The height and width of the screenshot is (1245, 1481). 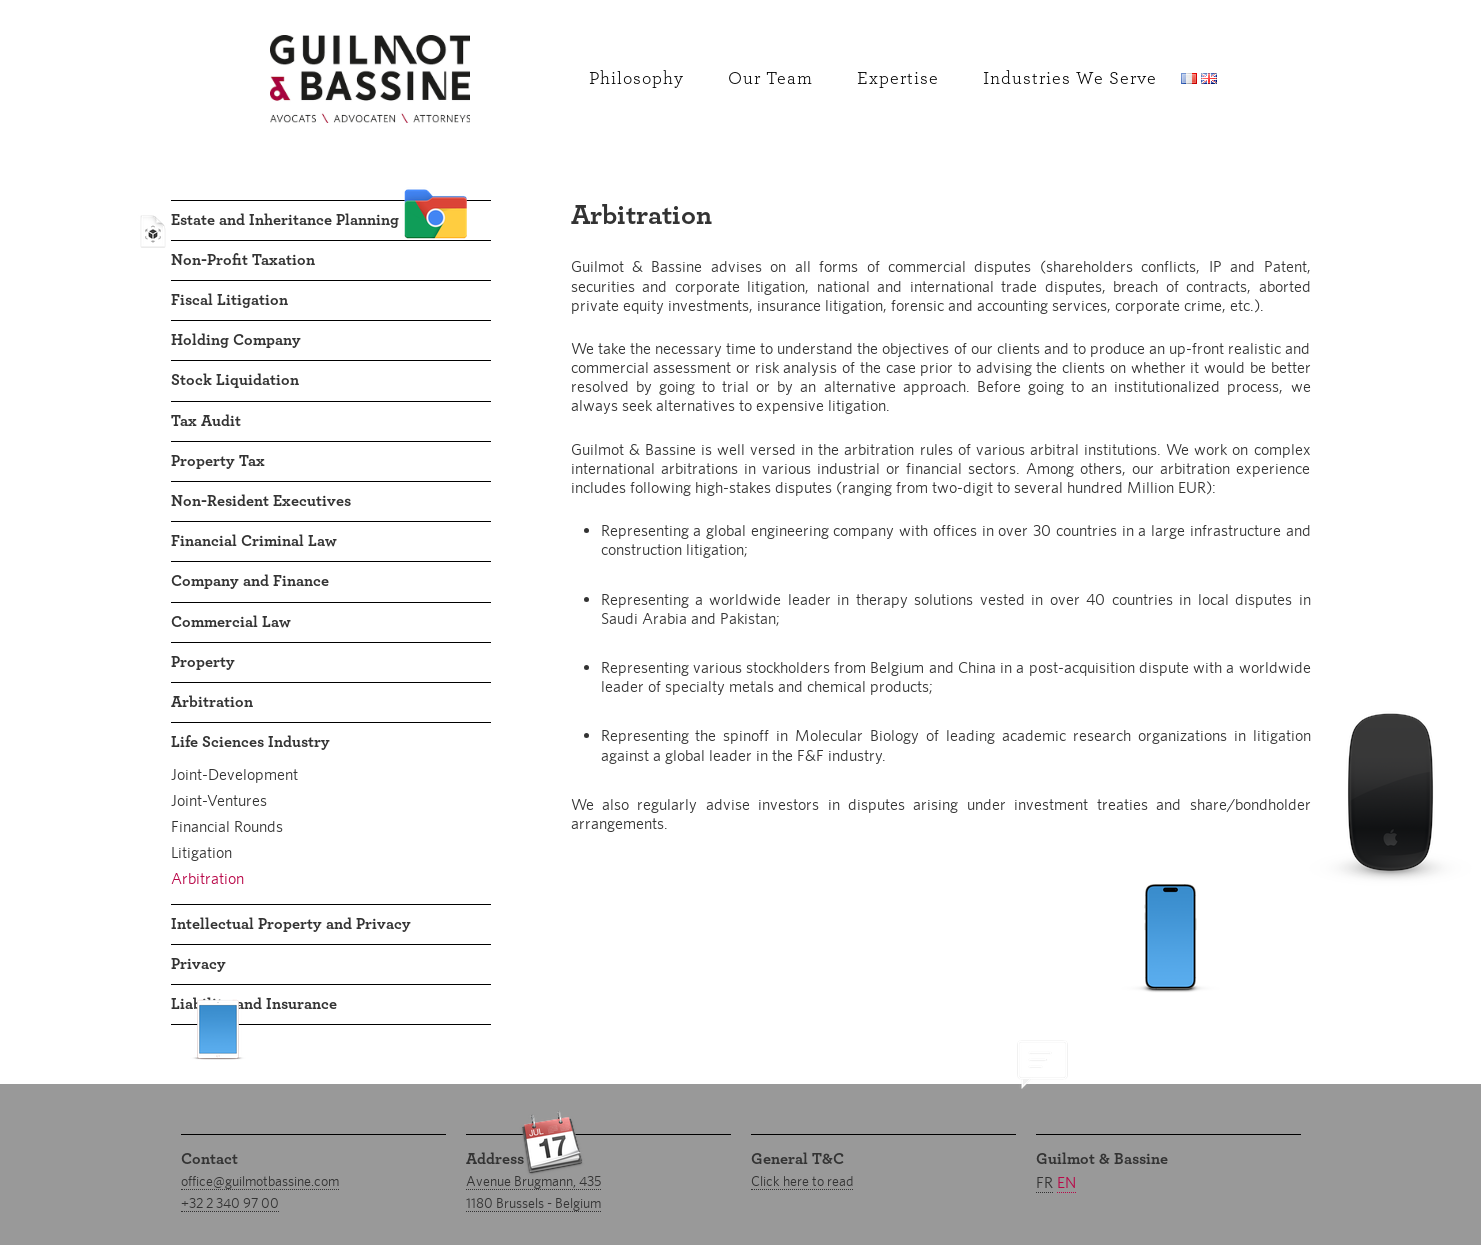 I want to click on open folder containing Google Chrome files, so click(x=435, y=215).